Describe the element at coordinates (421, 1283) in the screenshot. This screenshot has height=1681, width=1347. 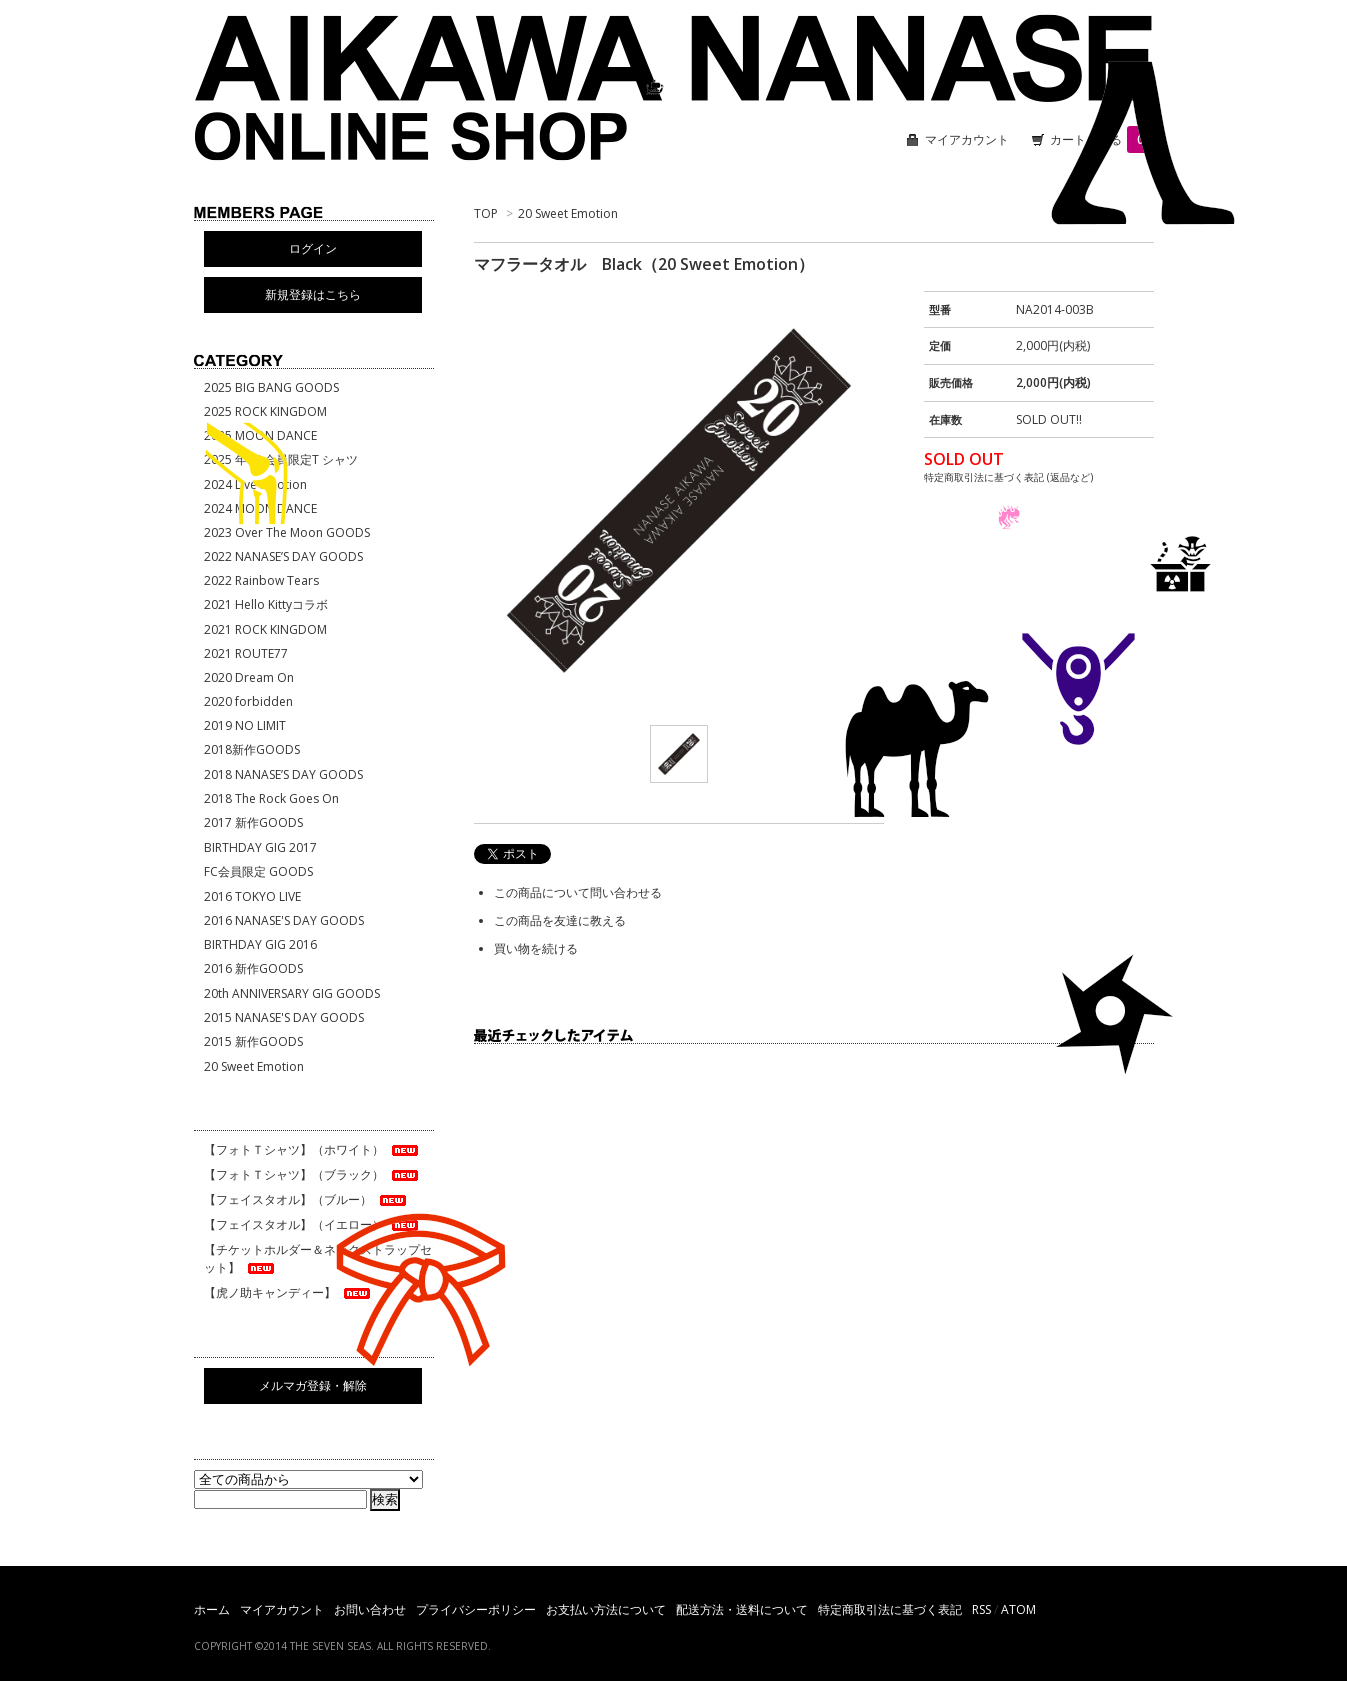
I see `indicates martial arts or karate-related content` at that location.